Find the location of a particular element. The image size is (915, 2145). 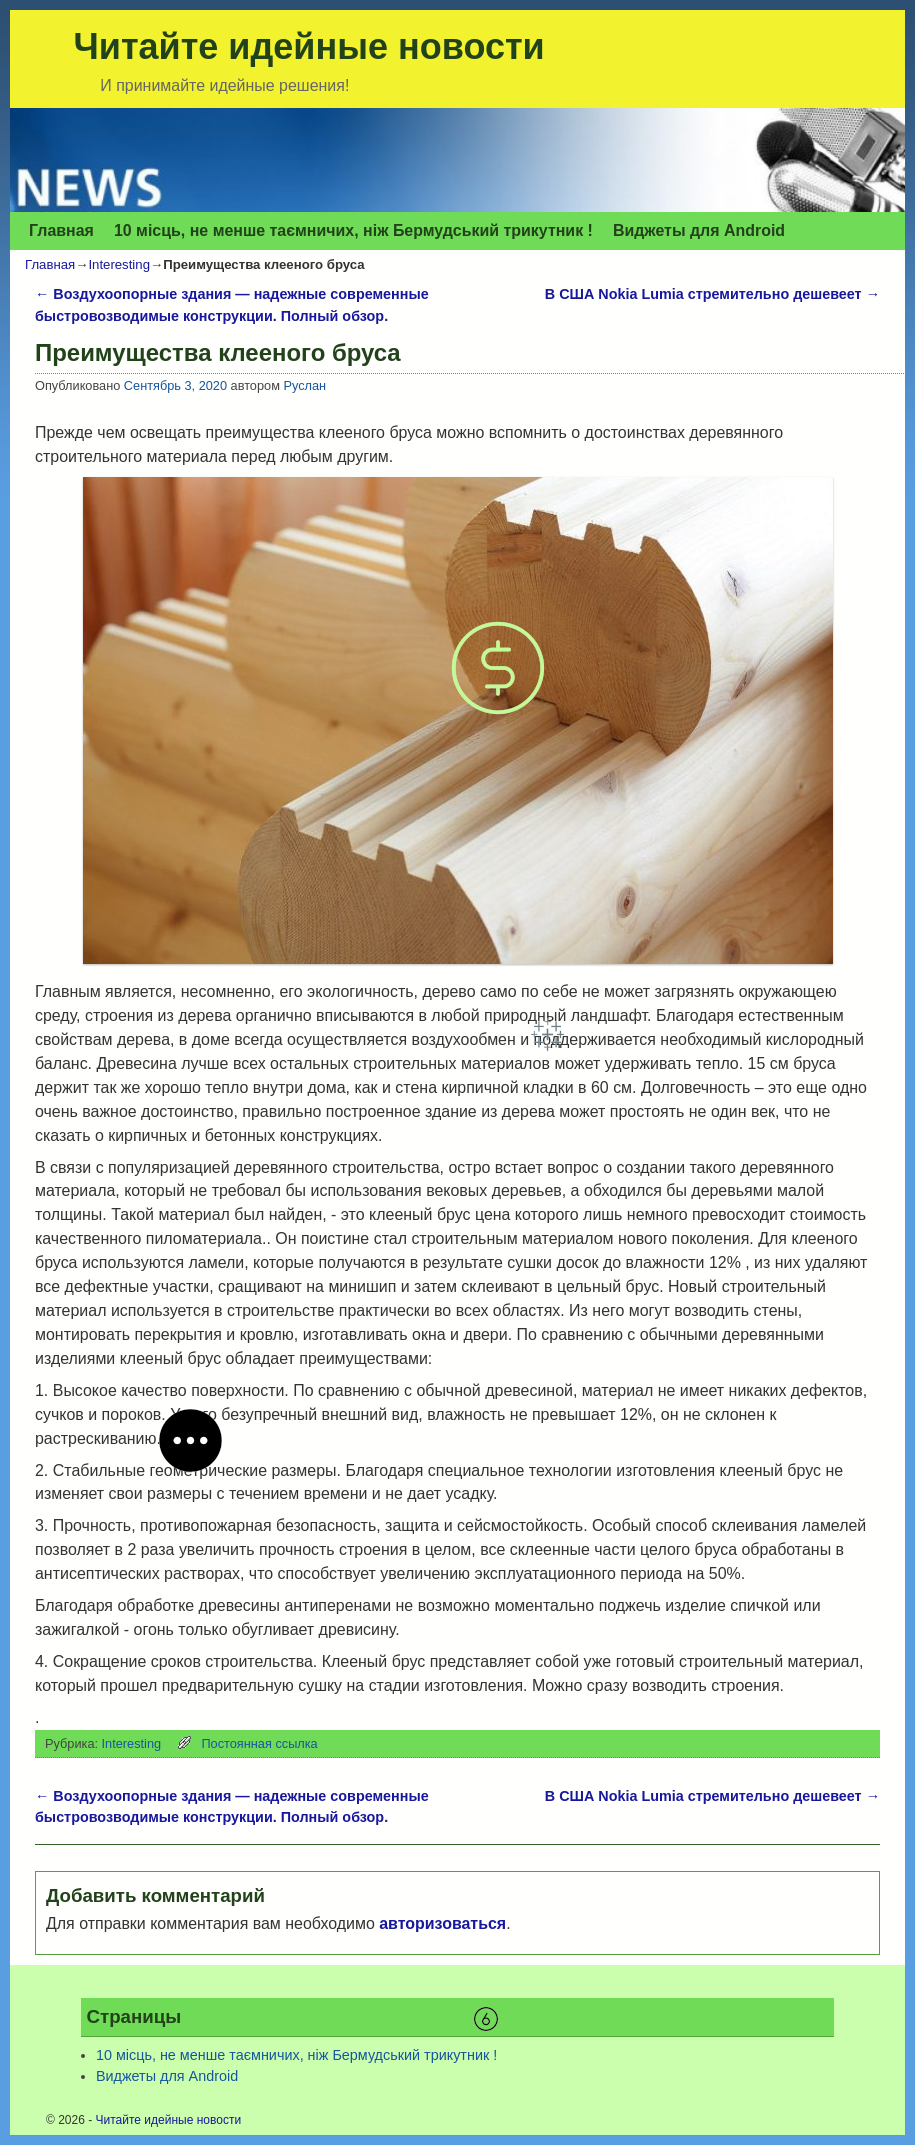

view account balance or financial summary is located at coordinates (498, 668).